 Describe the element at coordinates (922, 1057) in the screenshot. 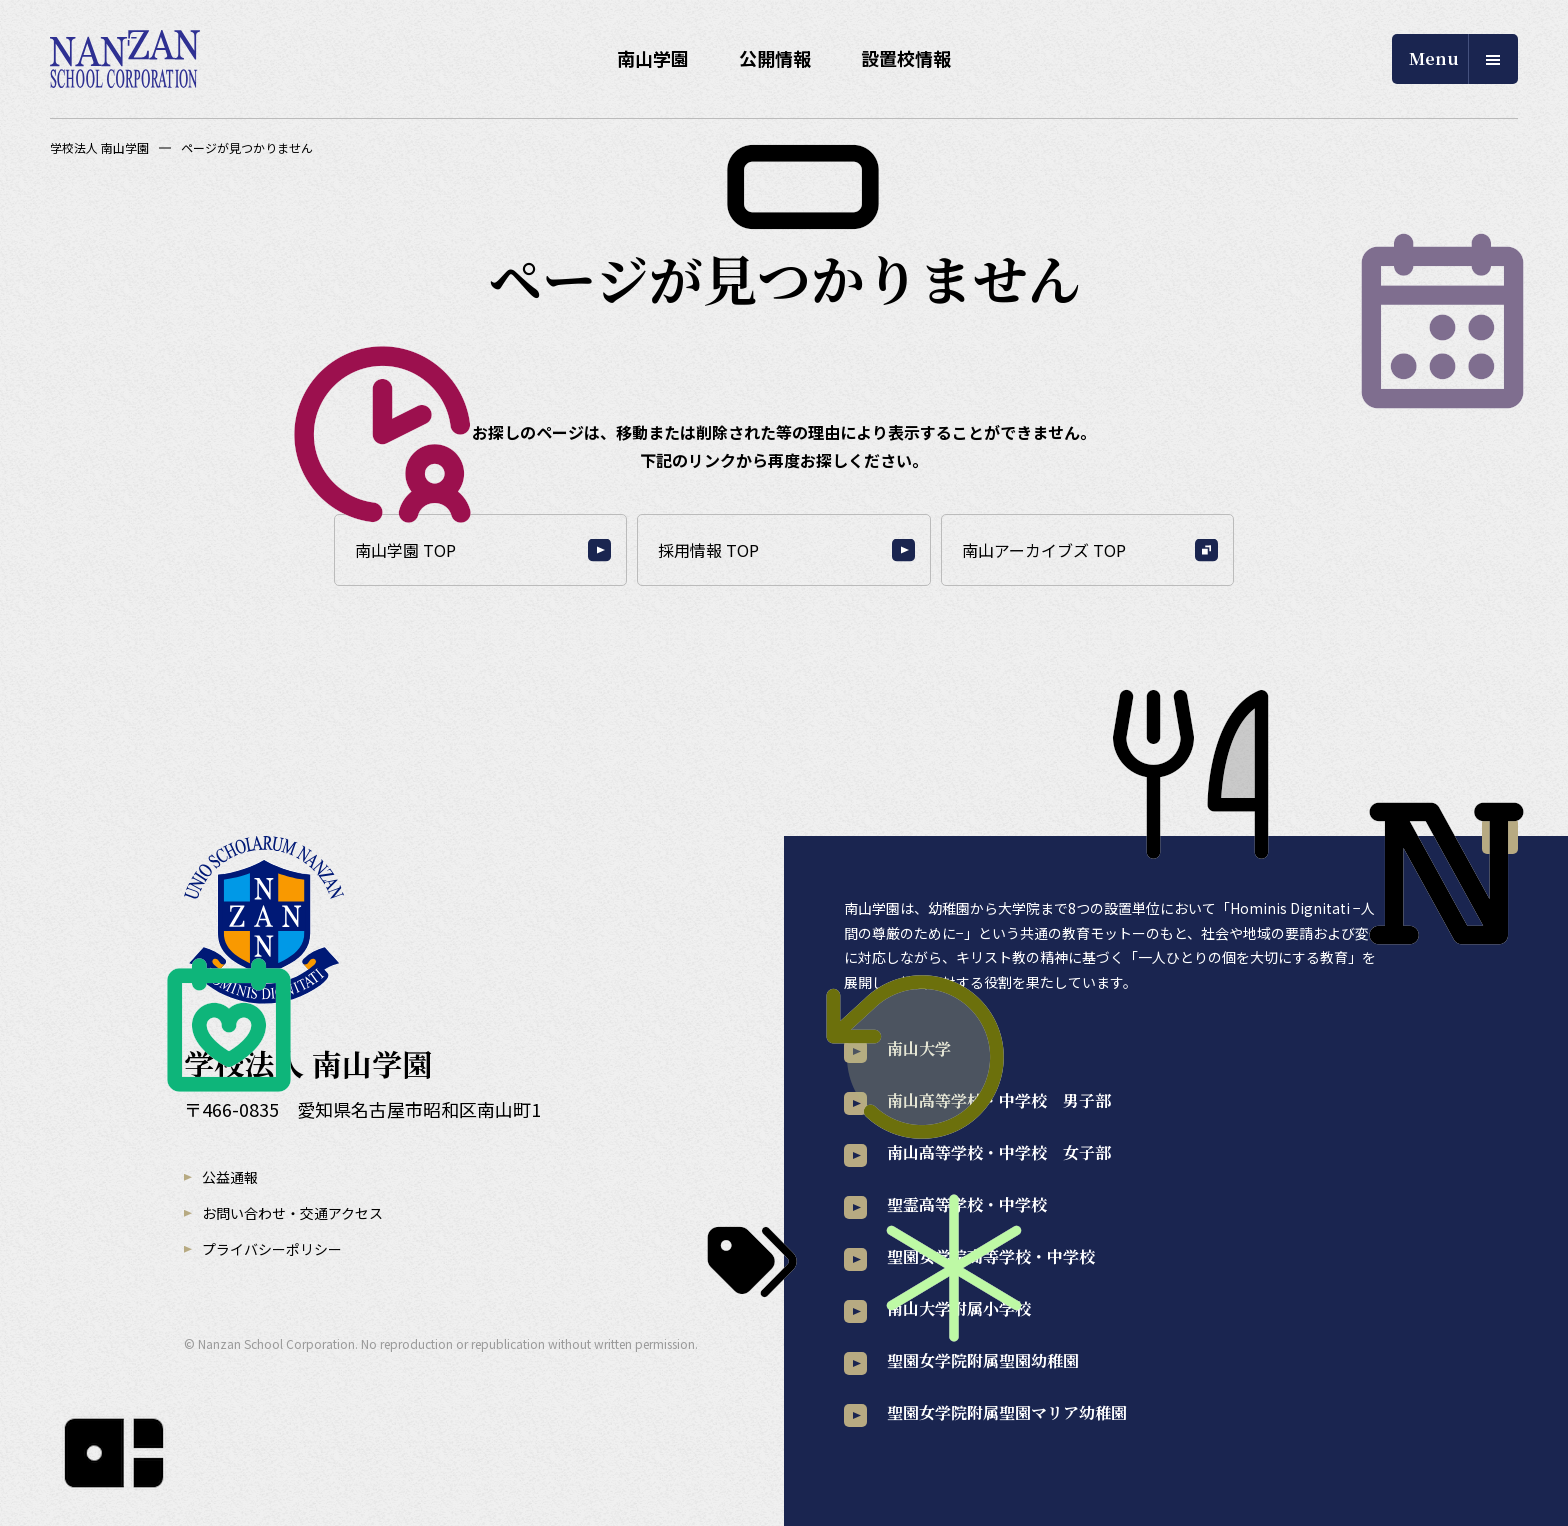

I see `undo last action` at that location.